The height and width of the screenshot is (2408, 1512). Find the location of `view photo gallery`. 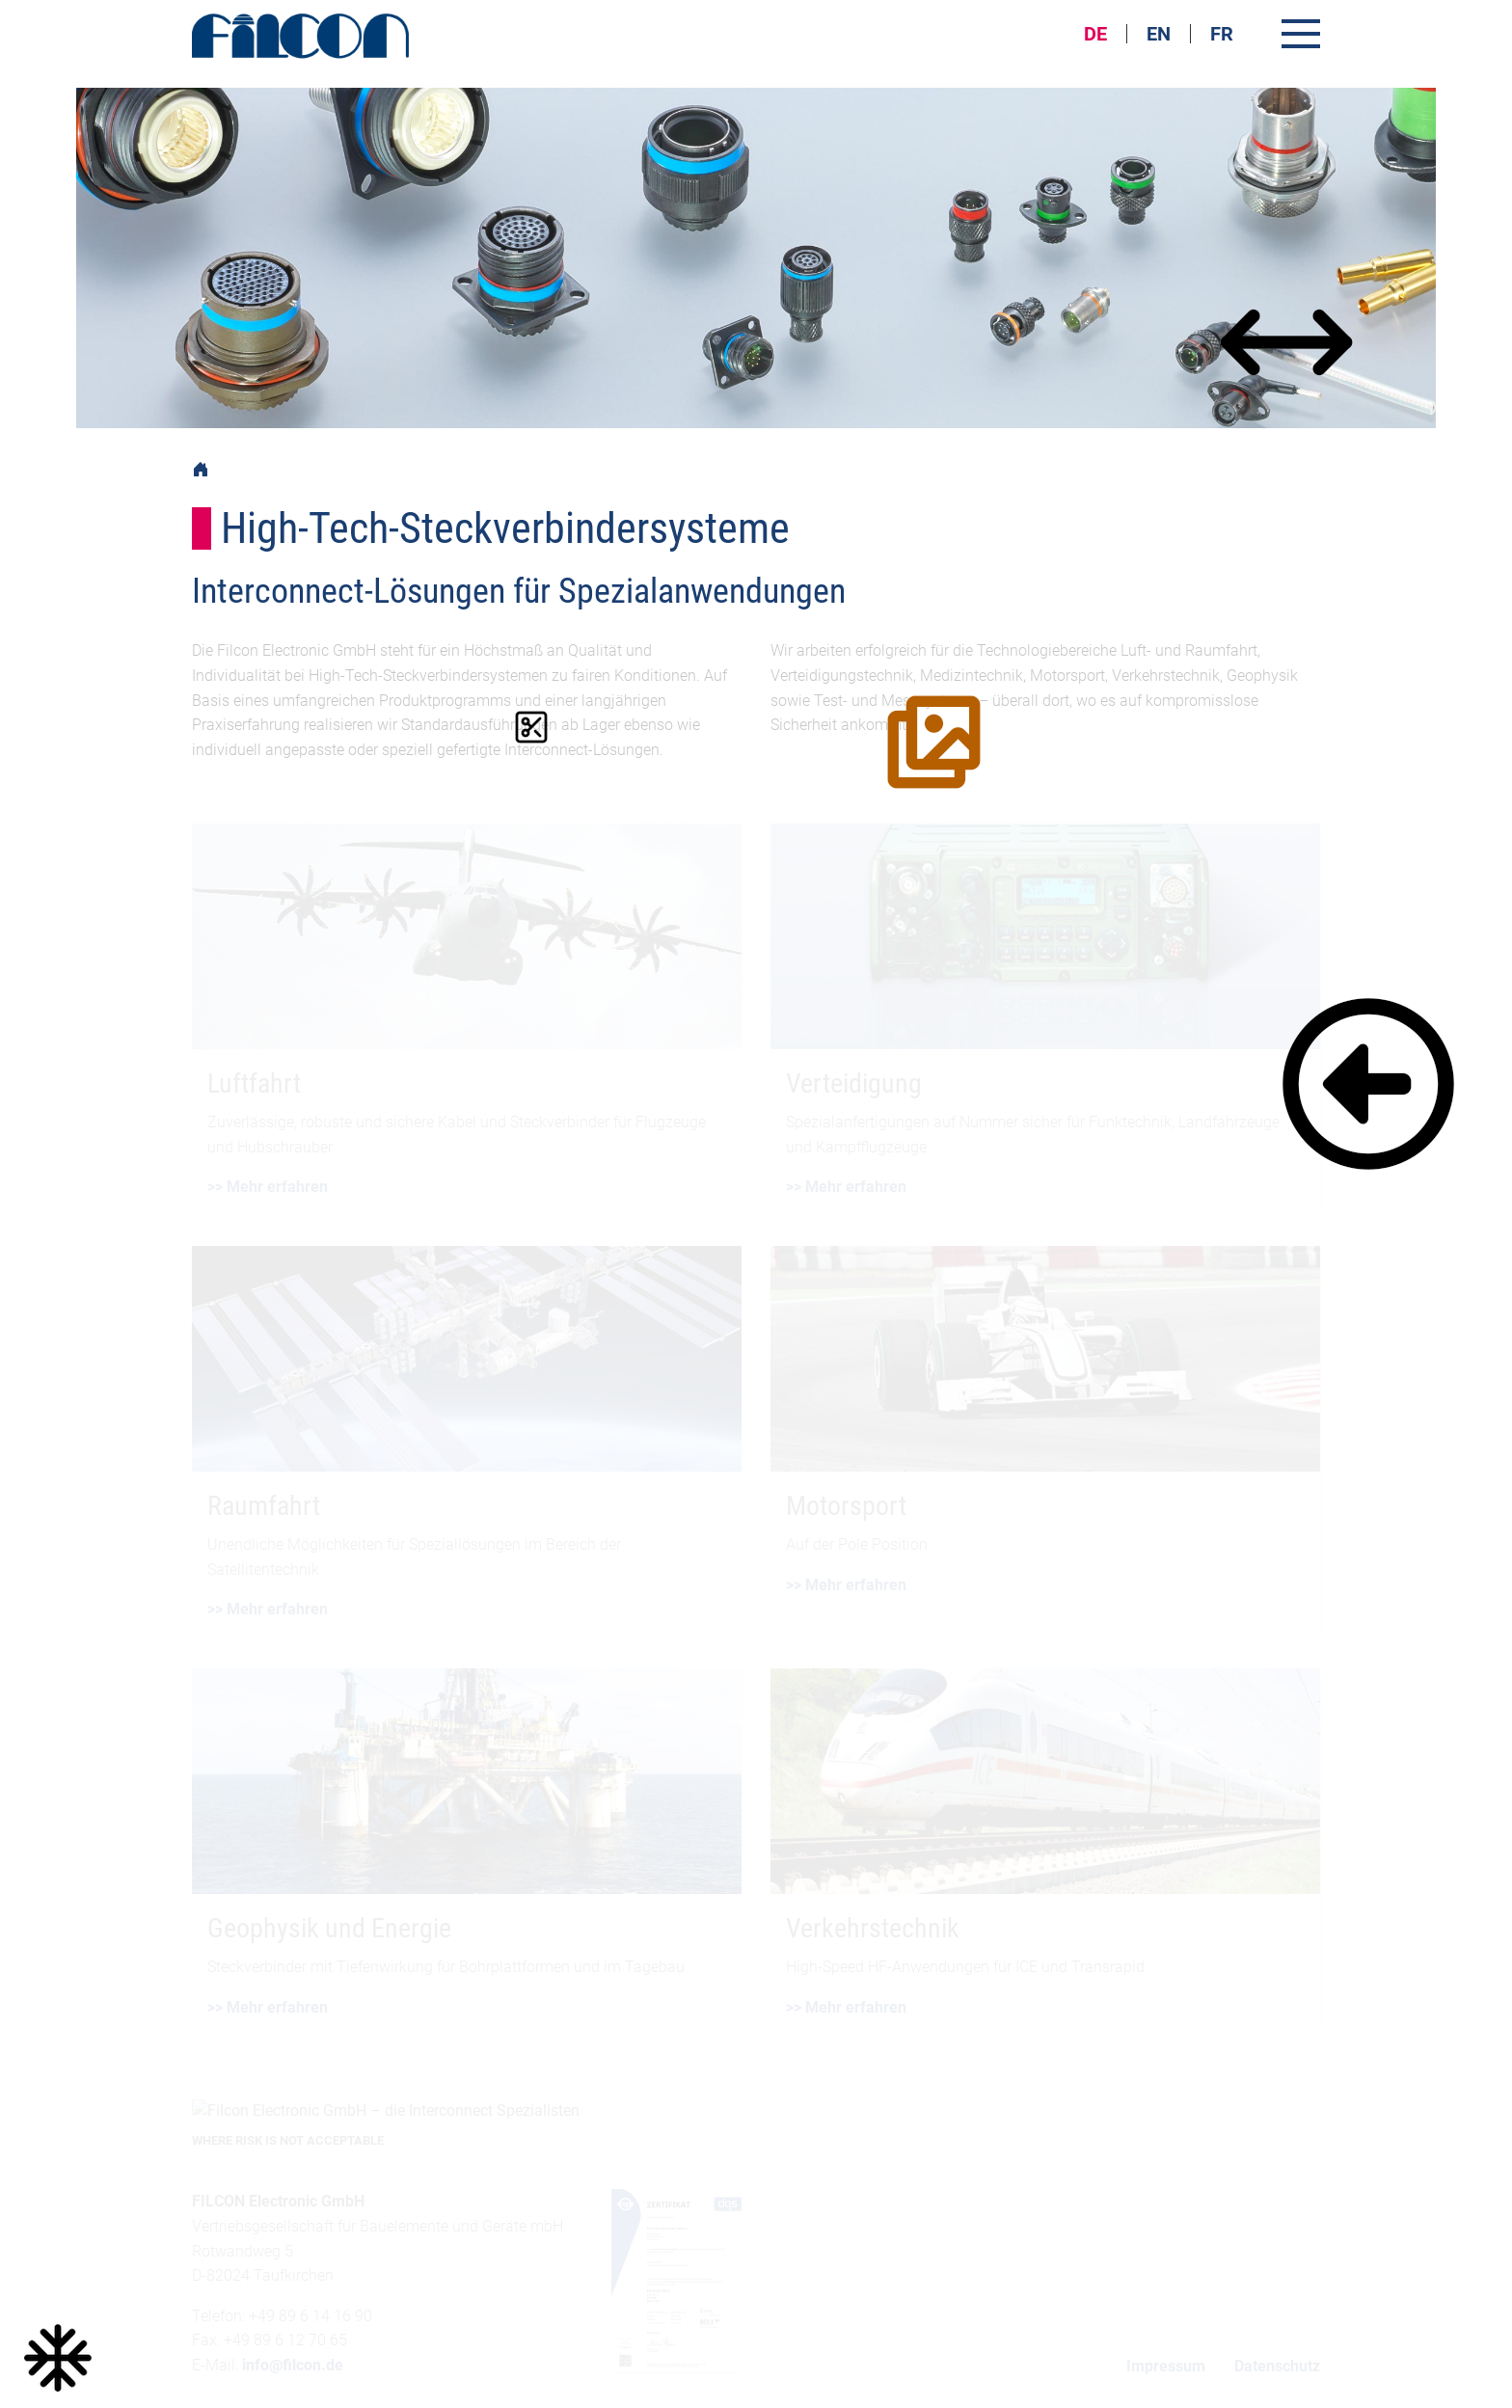

view photo gallery is located at coordinates (933, 742).